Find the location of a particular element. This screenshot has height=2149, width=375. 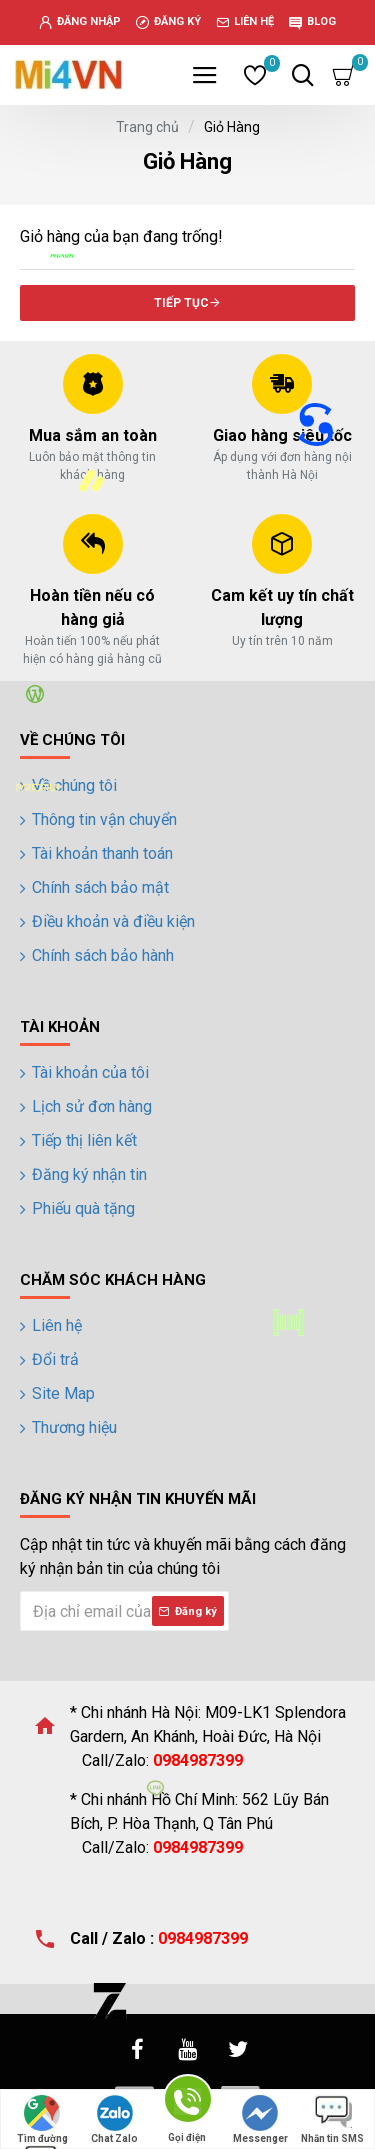

open the Scribd app is located at coordinates (315, 424).